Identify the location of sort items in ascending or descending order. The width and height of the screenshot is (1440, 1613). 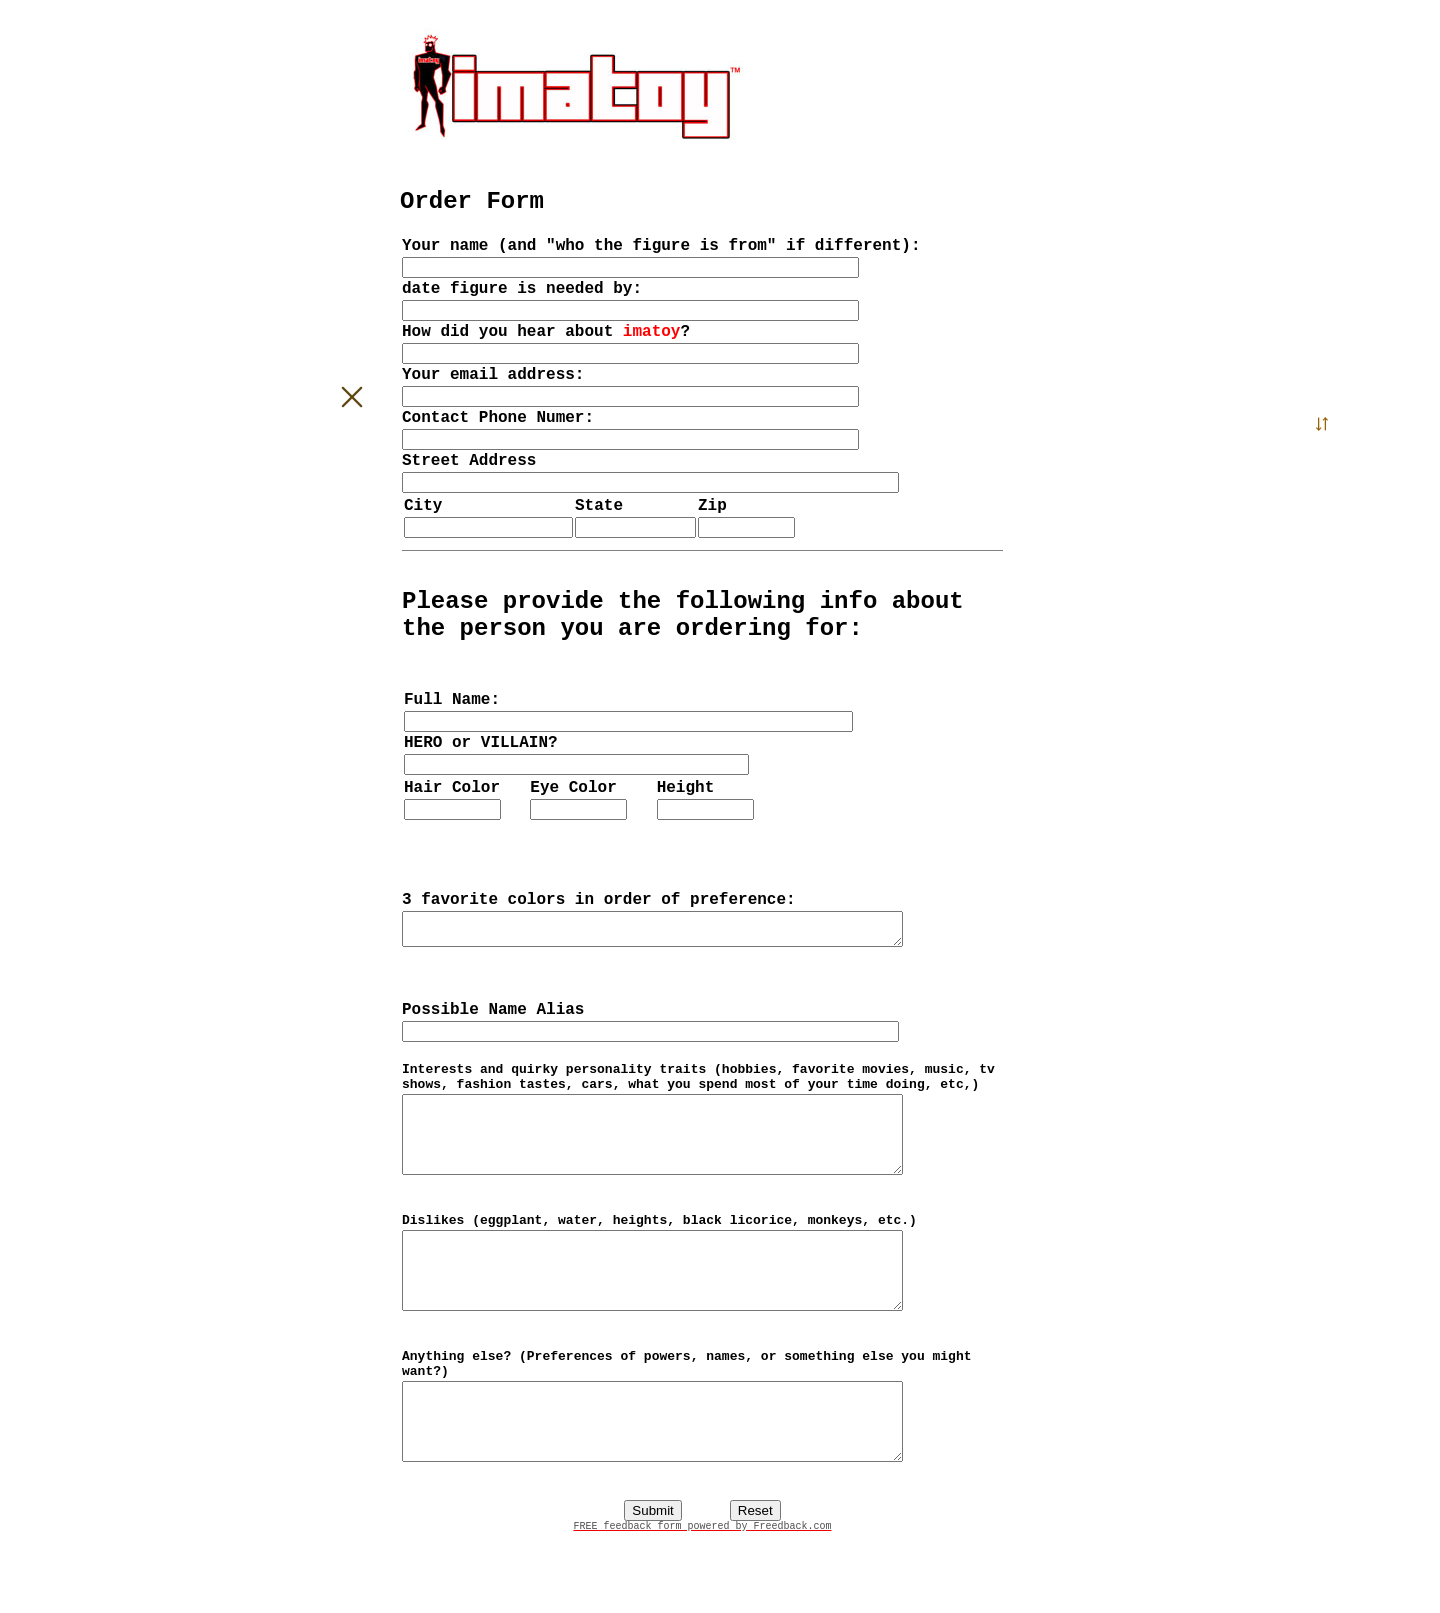
(1322, 424).